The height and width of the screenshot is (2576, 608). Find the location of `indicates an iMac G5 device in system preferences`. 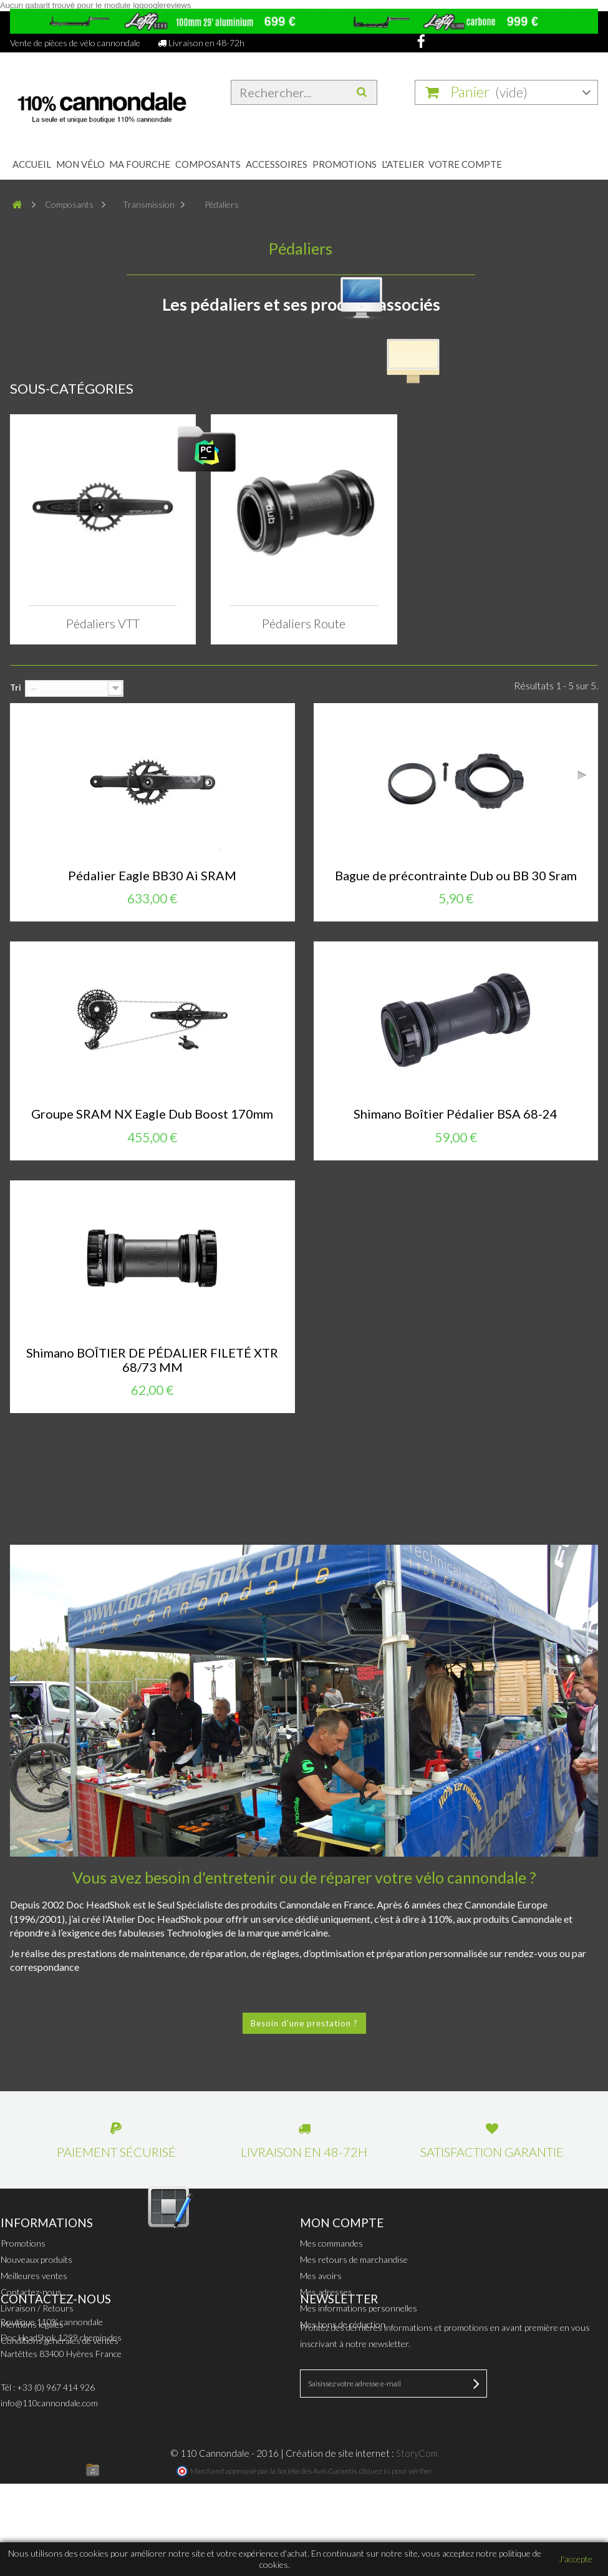

indicates an iMac G5 device in system preferences is located at coordinates (361, 295).